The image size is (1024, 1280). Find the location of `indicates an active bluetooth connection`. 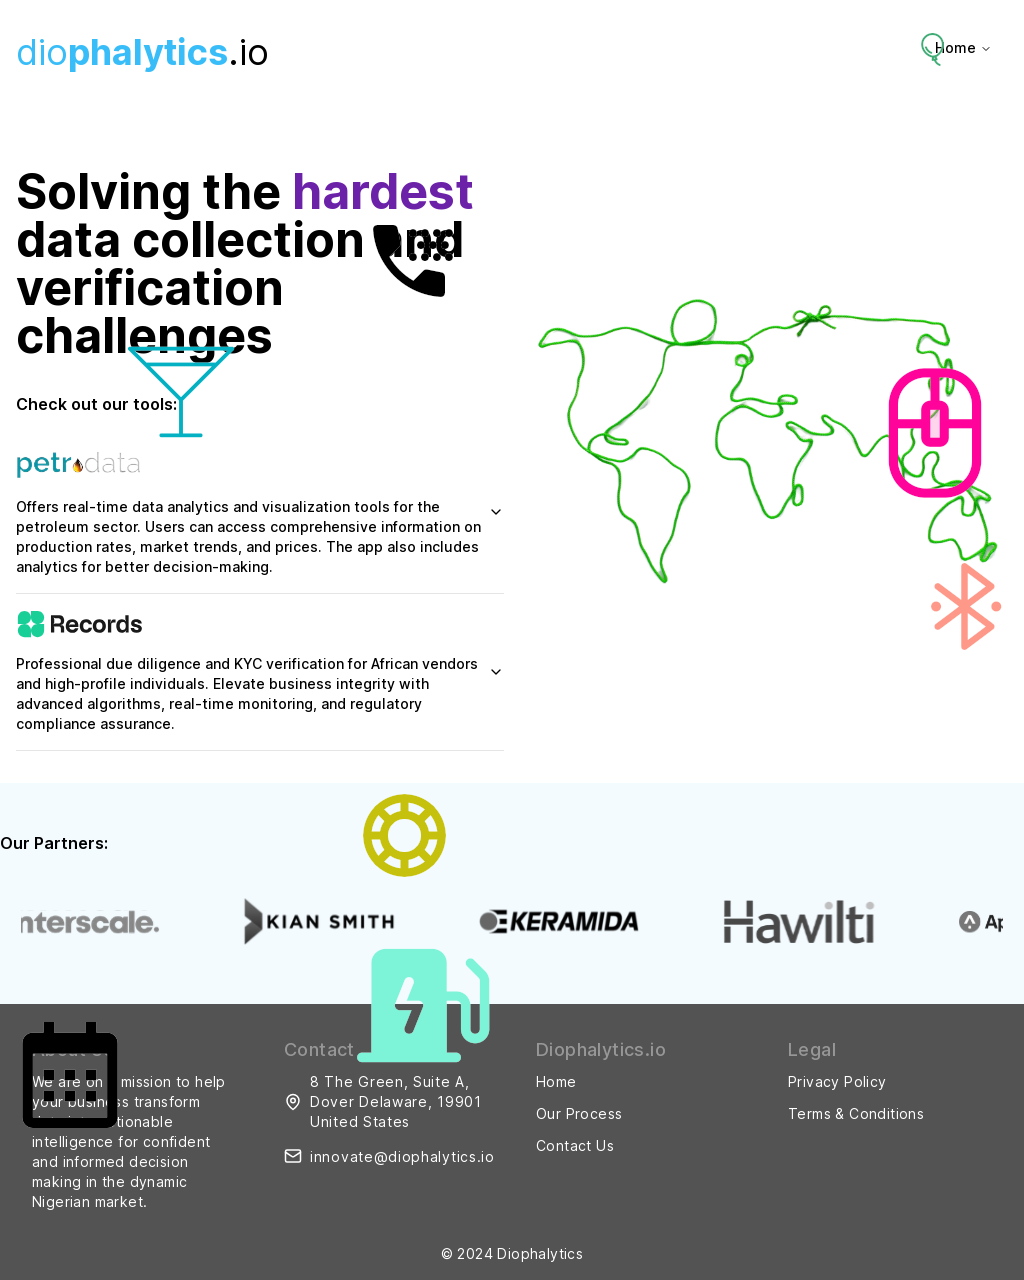

indicates an active bluetooth connection is located at coordinates (964, 606).